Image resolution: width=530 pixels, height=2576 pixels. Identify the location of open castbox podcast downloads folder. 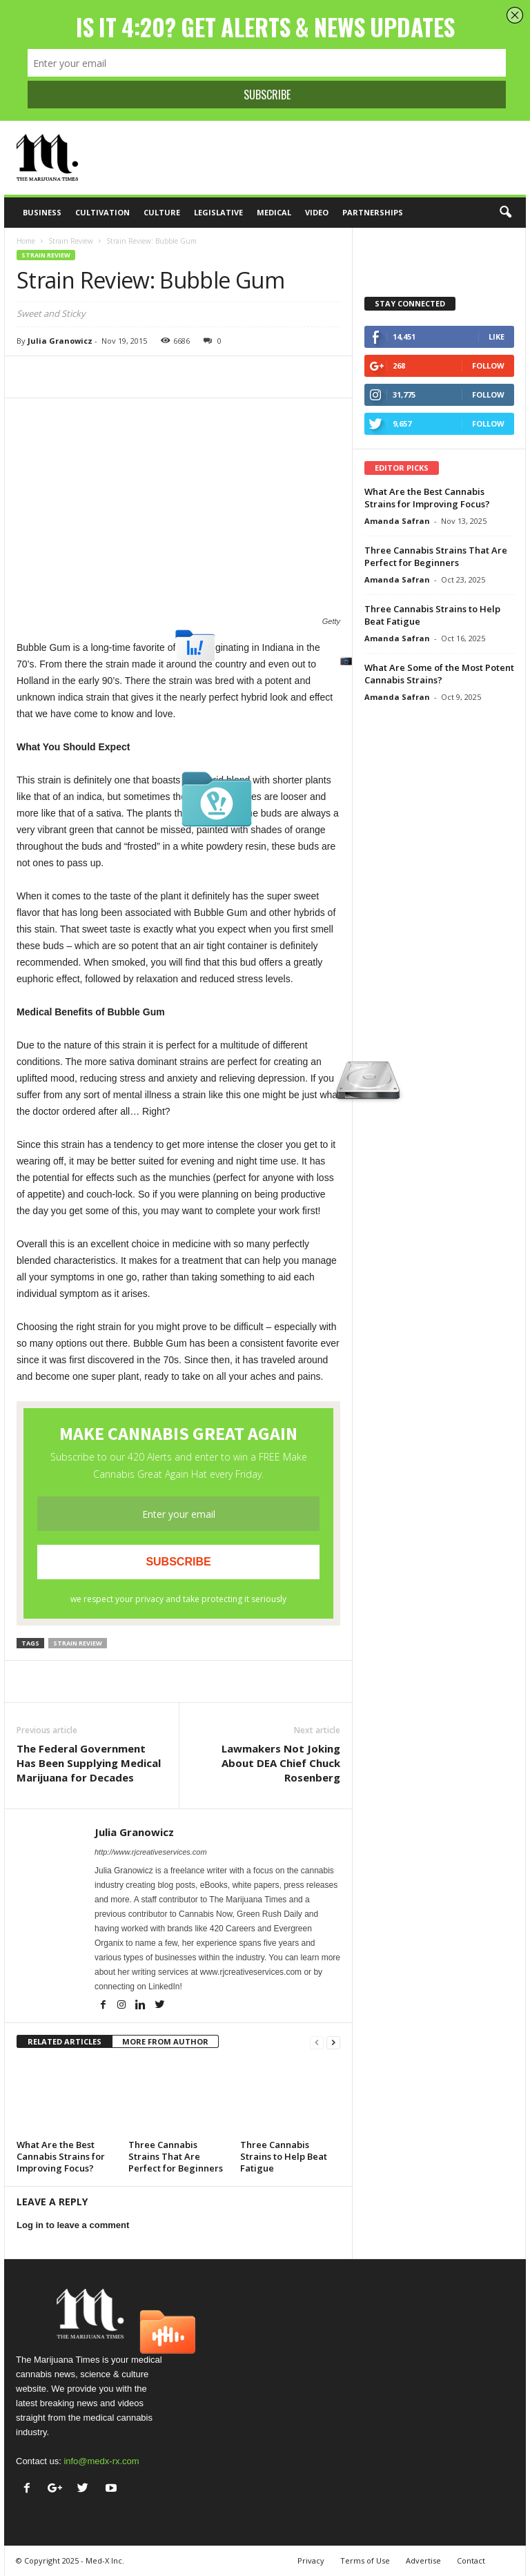
(167, 2333).